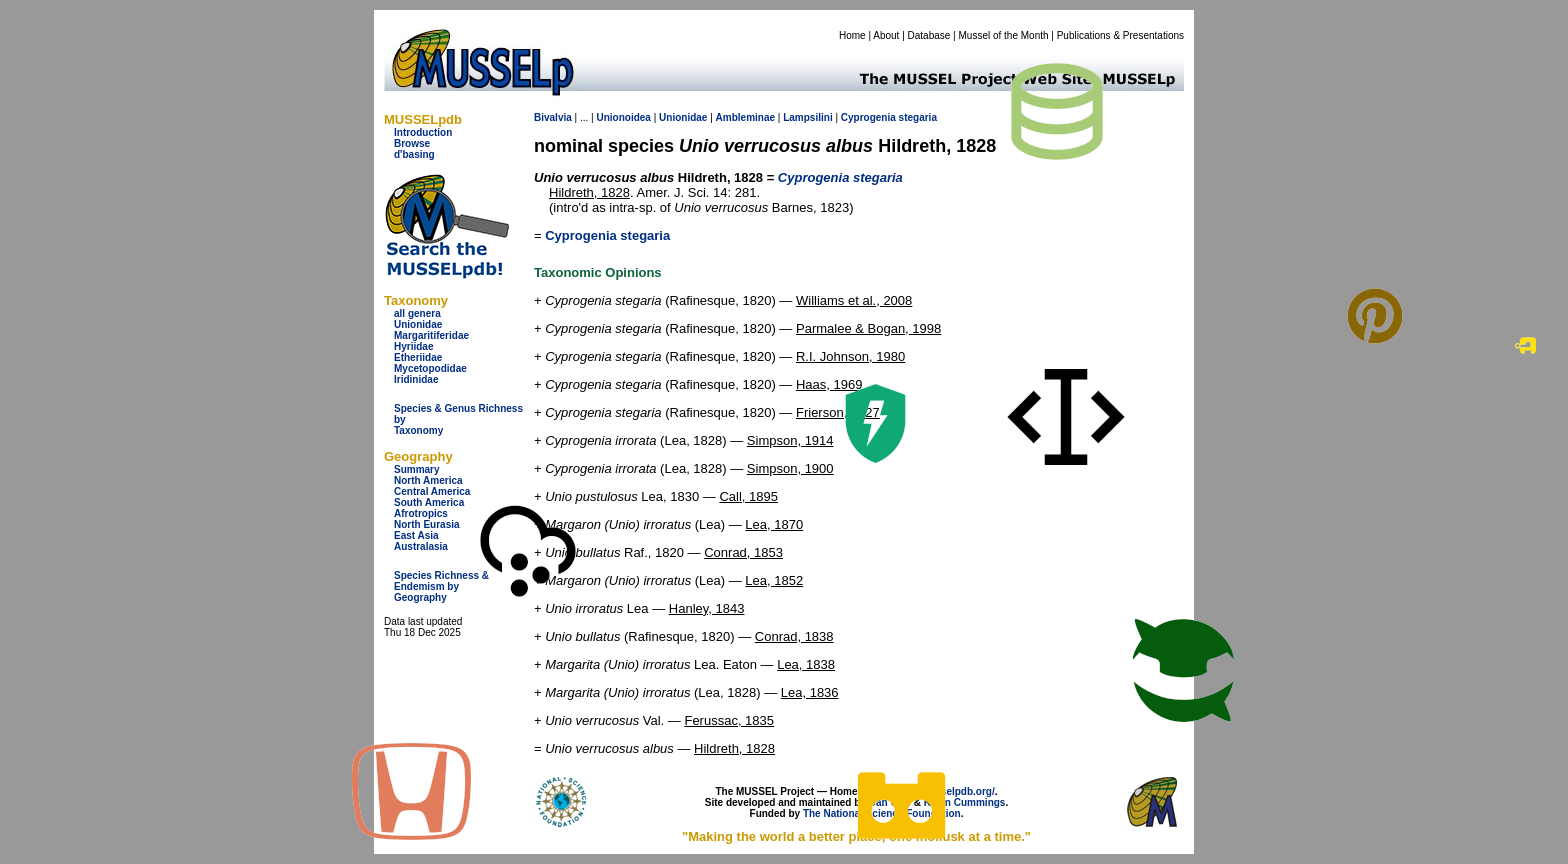 The image size is (1568, 864). I want to click on open Pinterest app, so click(1375, 316).